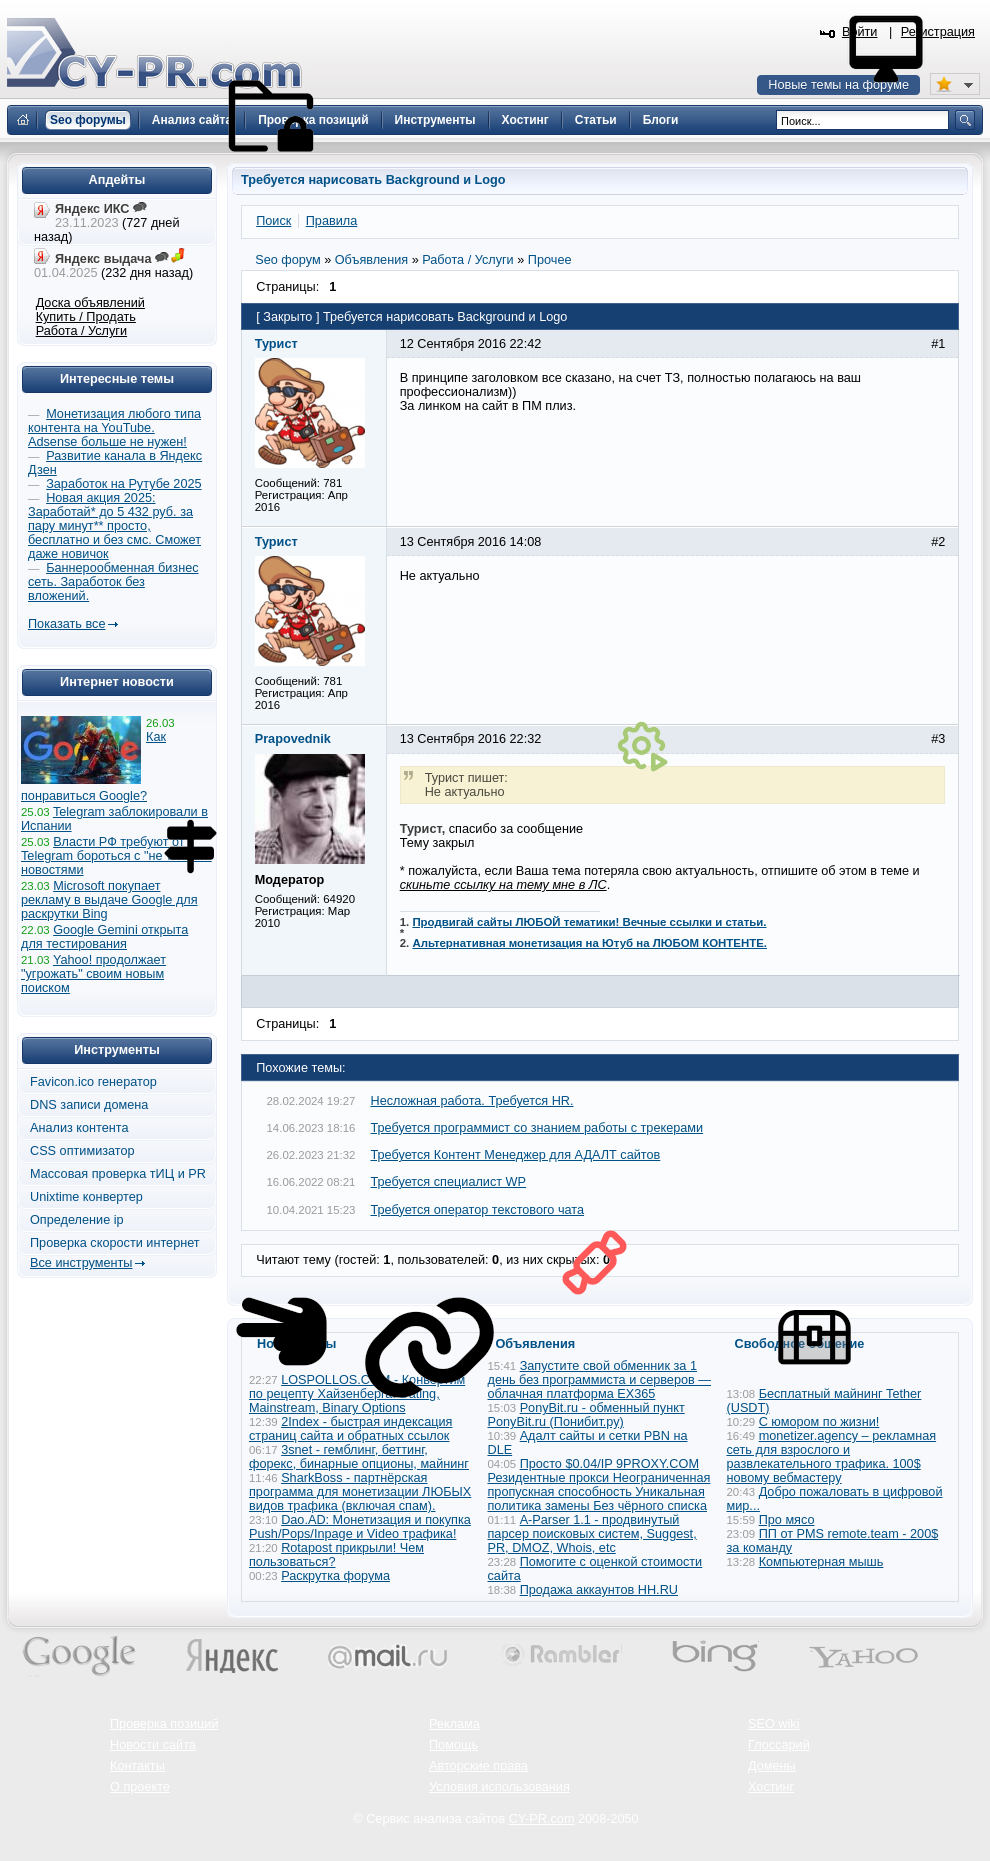  What do you see at coordinates (886, 49) in the screenshot?
I see `switch to desktop view` at bounding box center [886, 49].